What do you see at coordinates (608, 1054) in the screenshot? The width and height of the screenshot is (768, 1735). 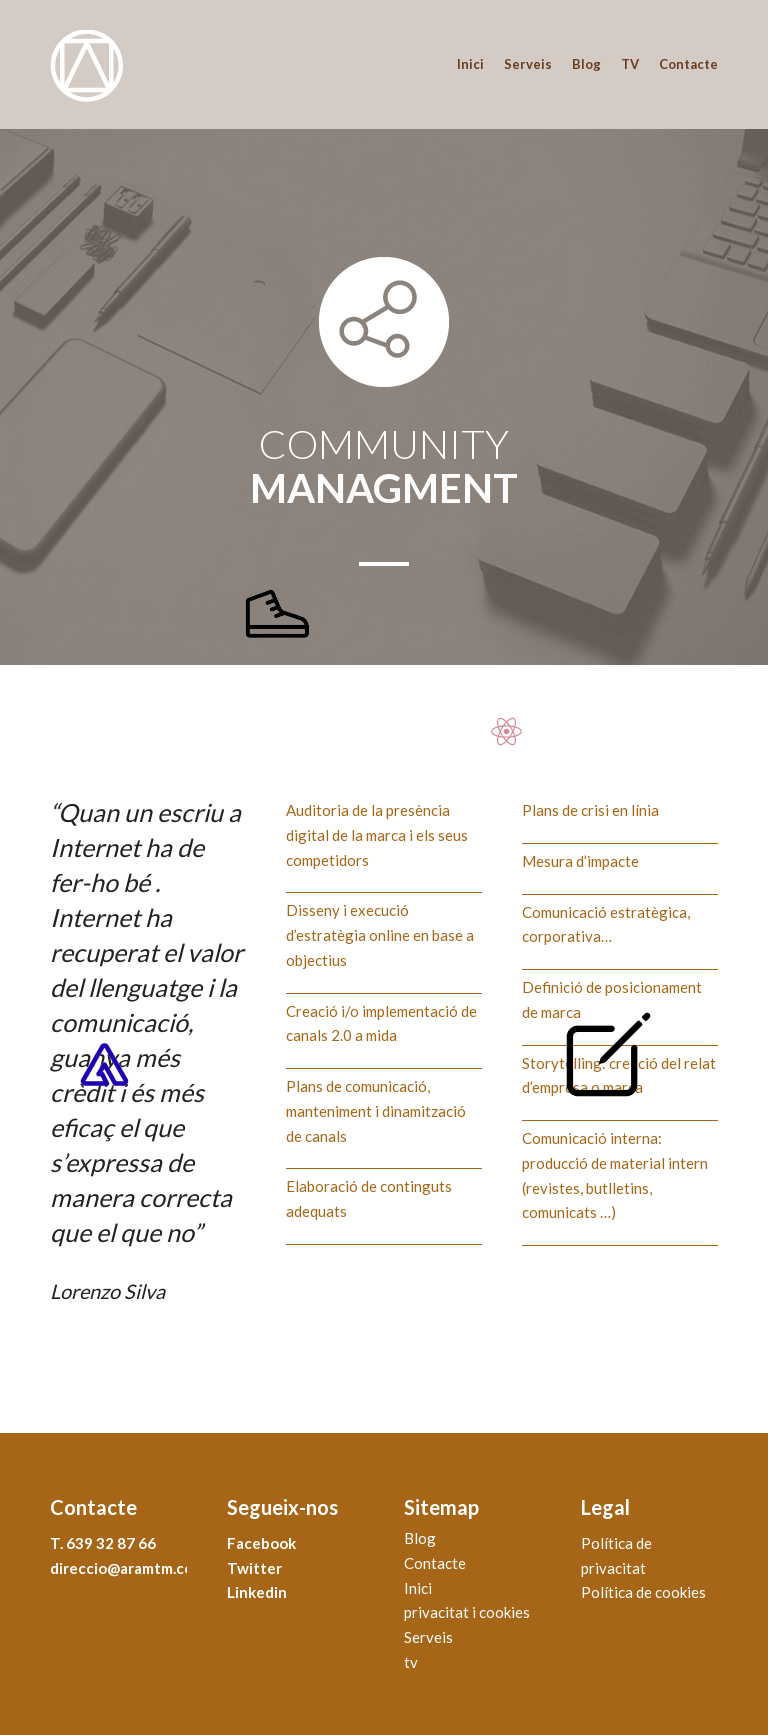 I see `create or compose new content` at bounding box center [608, 1054].